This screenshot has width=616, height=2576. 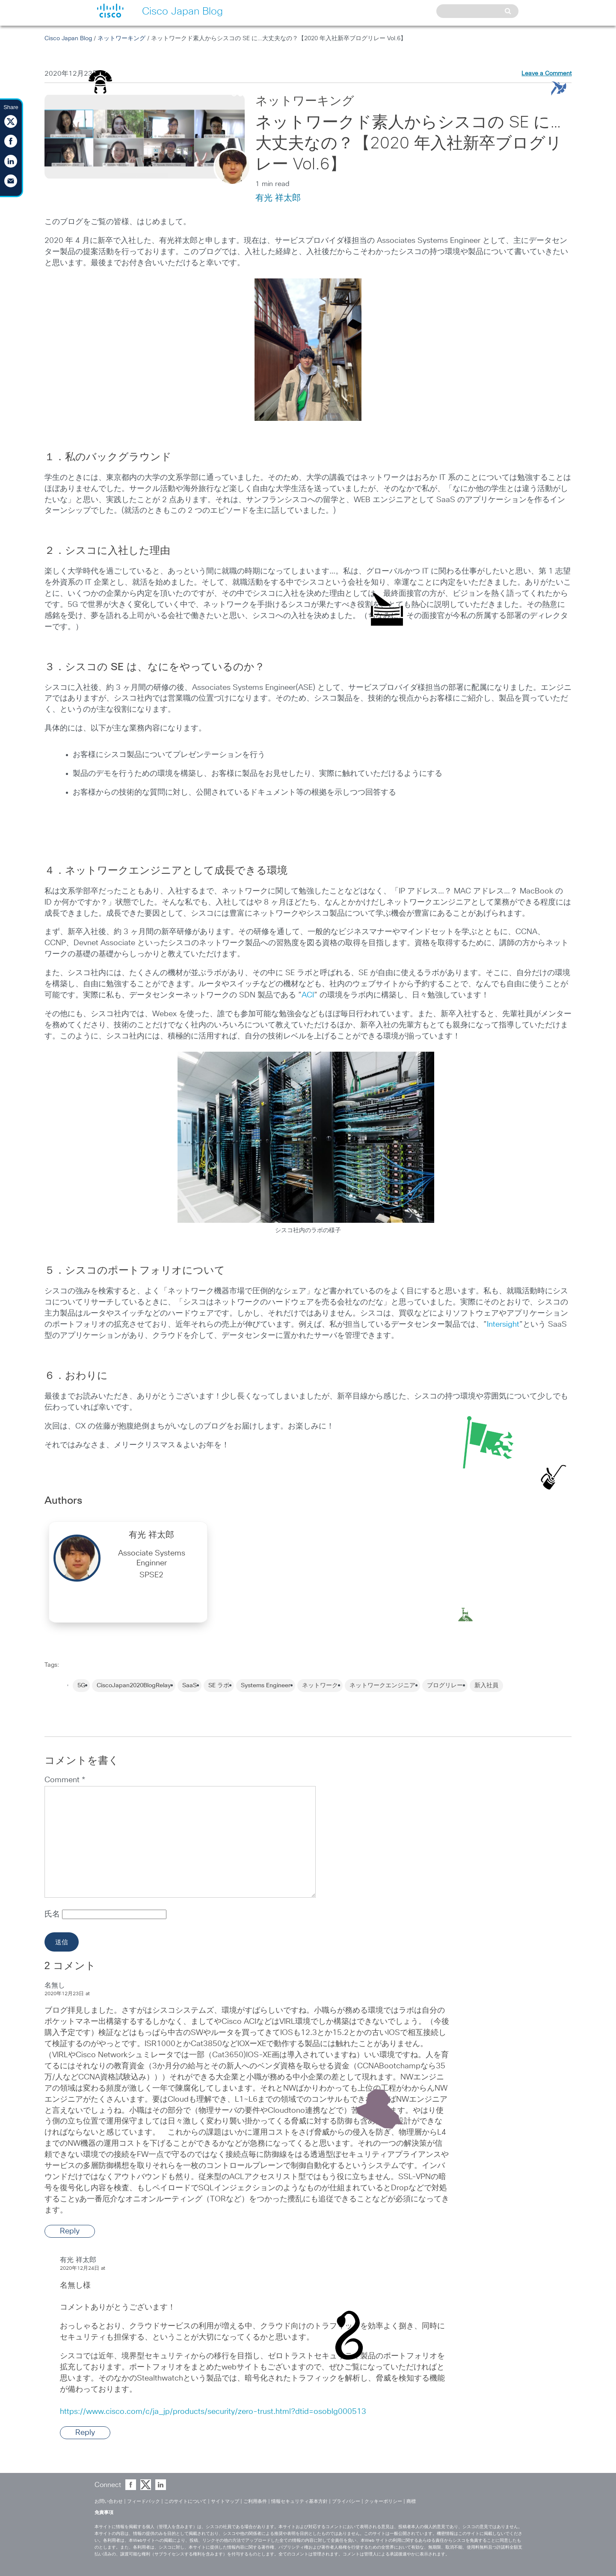 I want to click on indicates poison status effect on character, so click(x=349, y=2335).